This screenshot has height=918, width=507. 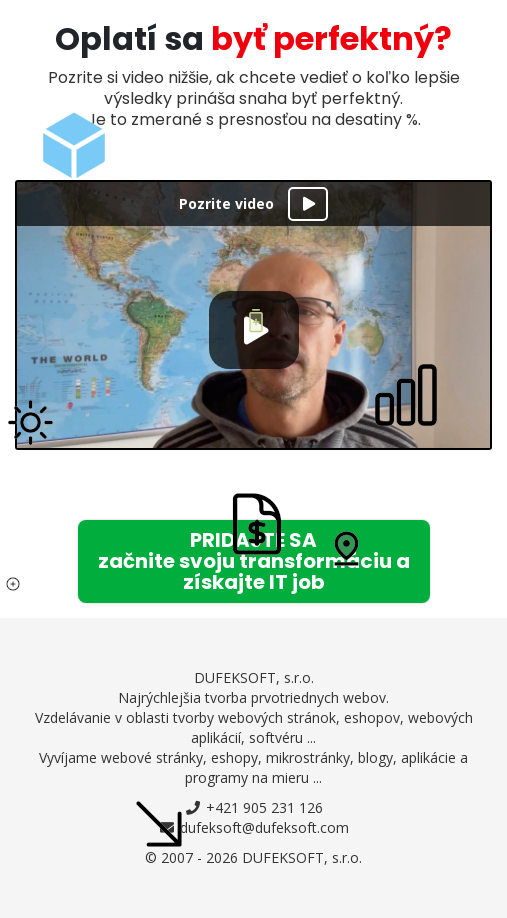 What do you see at coordinates (346, 548) in the screenshot?
I see `drop a pin on the map` at bounding box center [346, 548].